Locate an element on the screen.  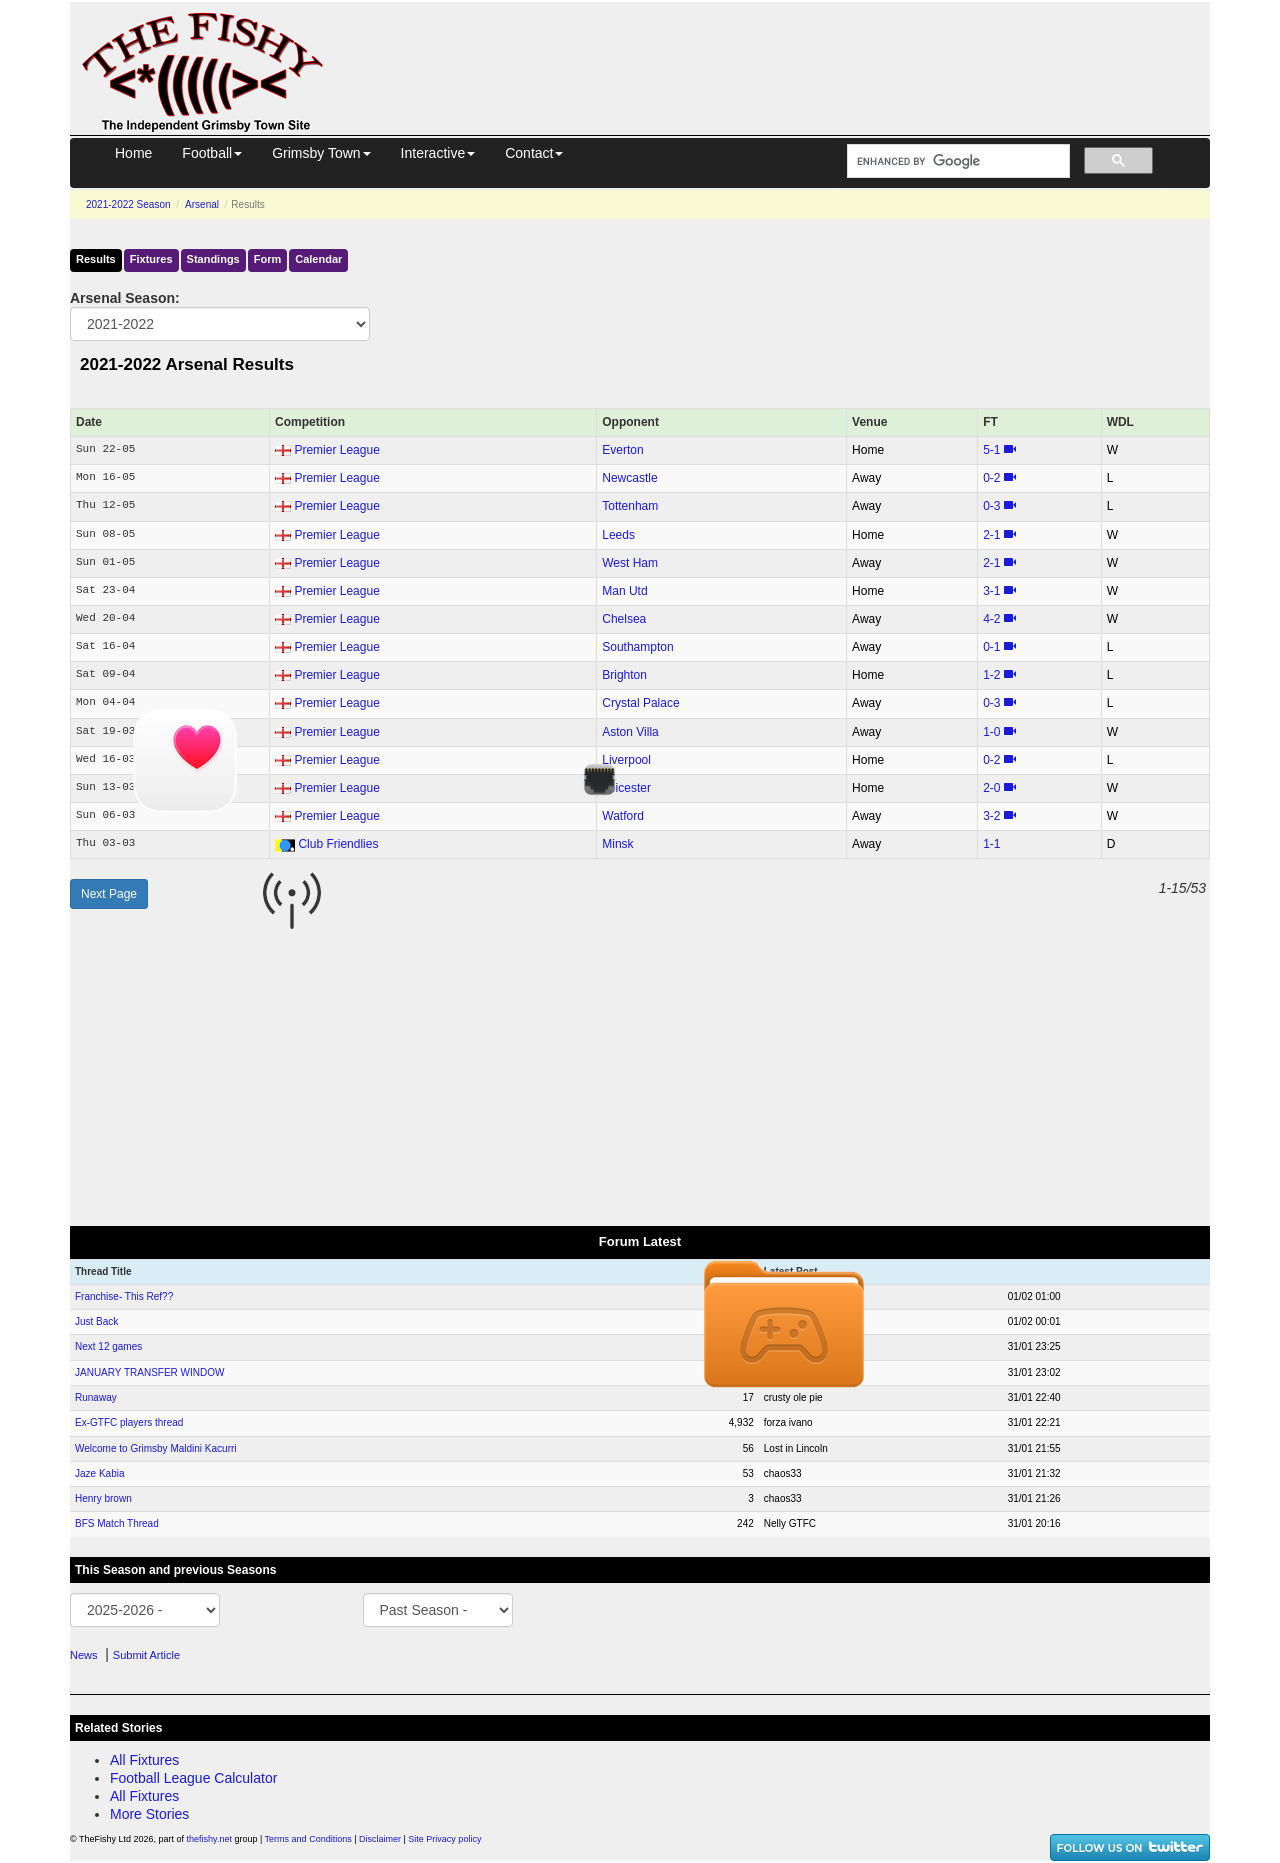
open your games folder is located at coordinates (784, 1324).